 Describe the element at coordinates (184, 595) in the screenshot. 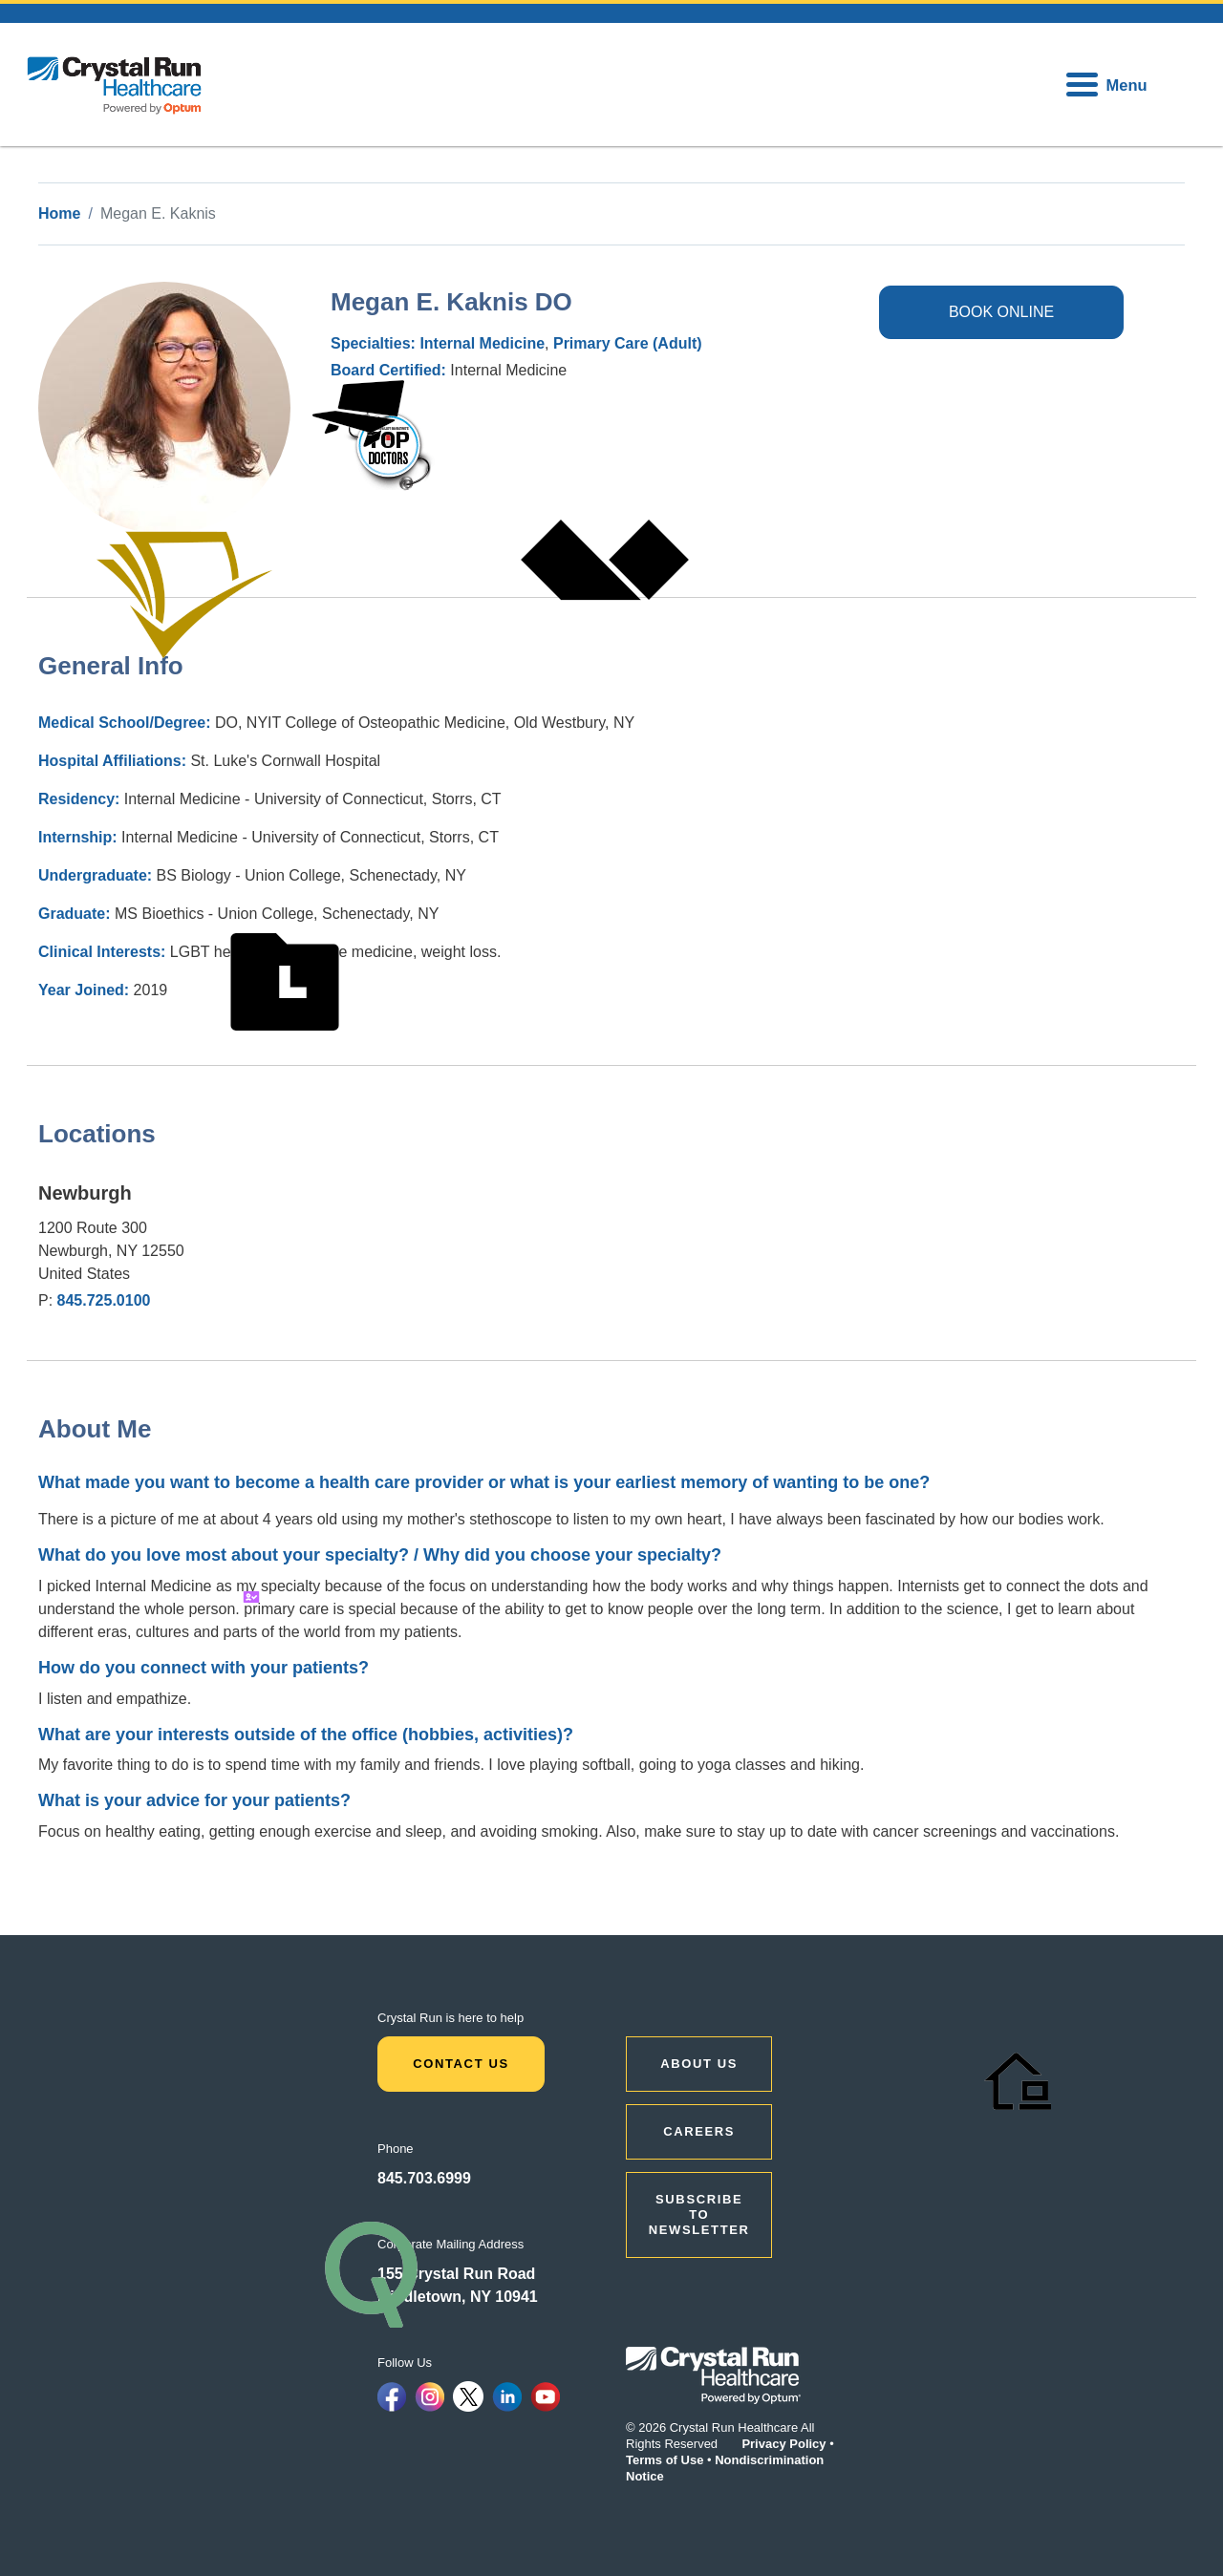

I see `open Semantic Scholar academic search` at that location.